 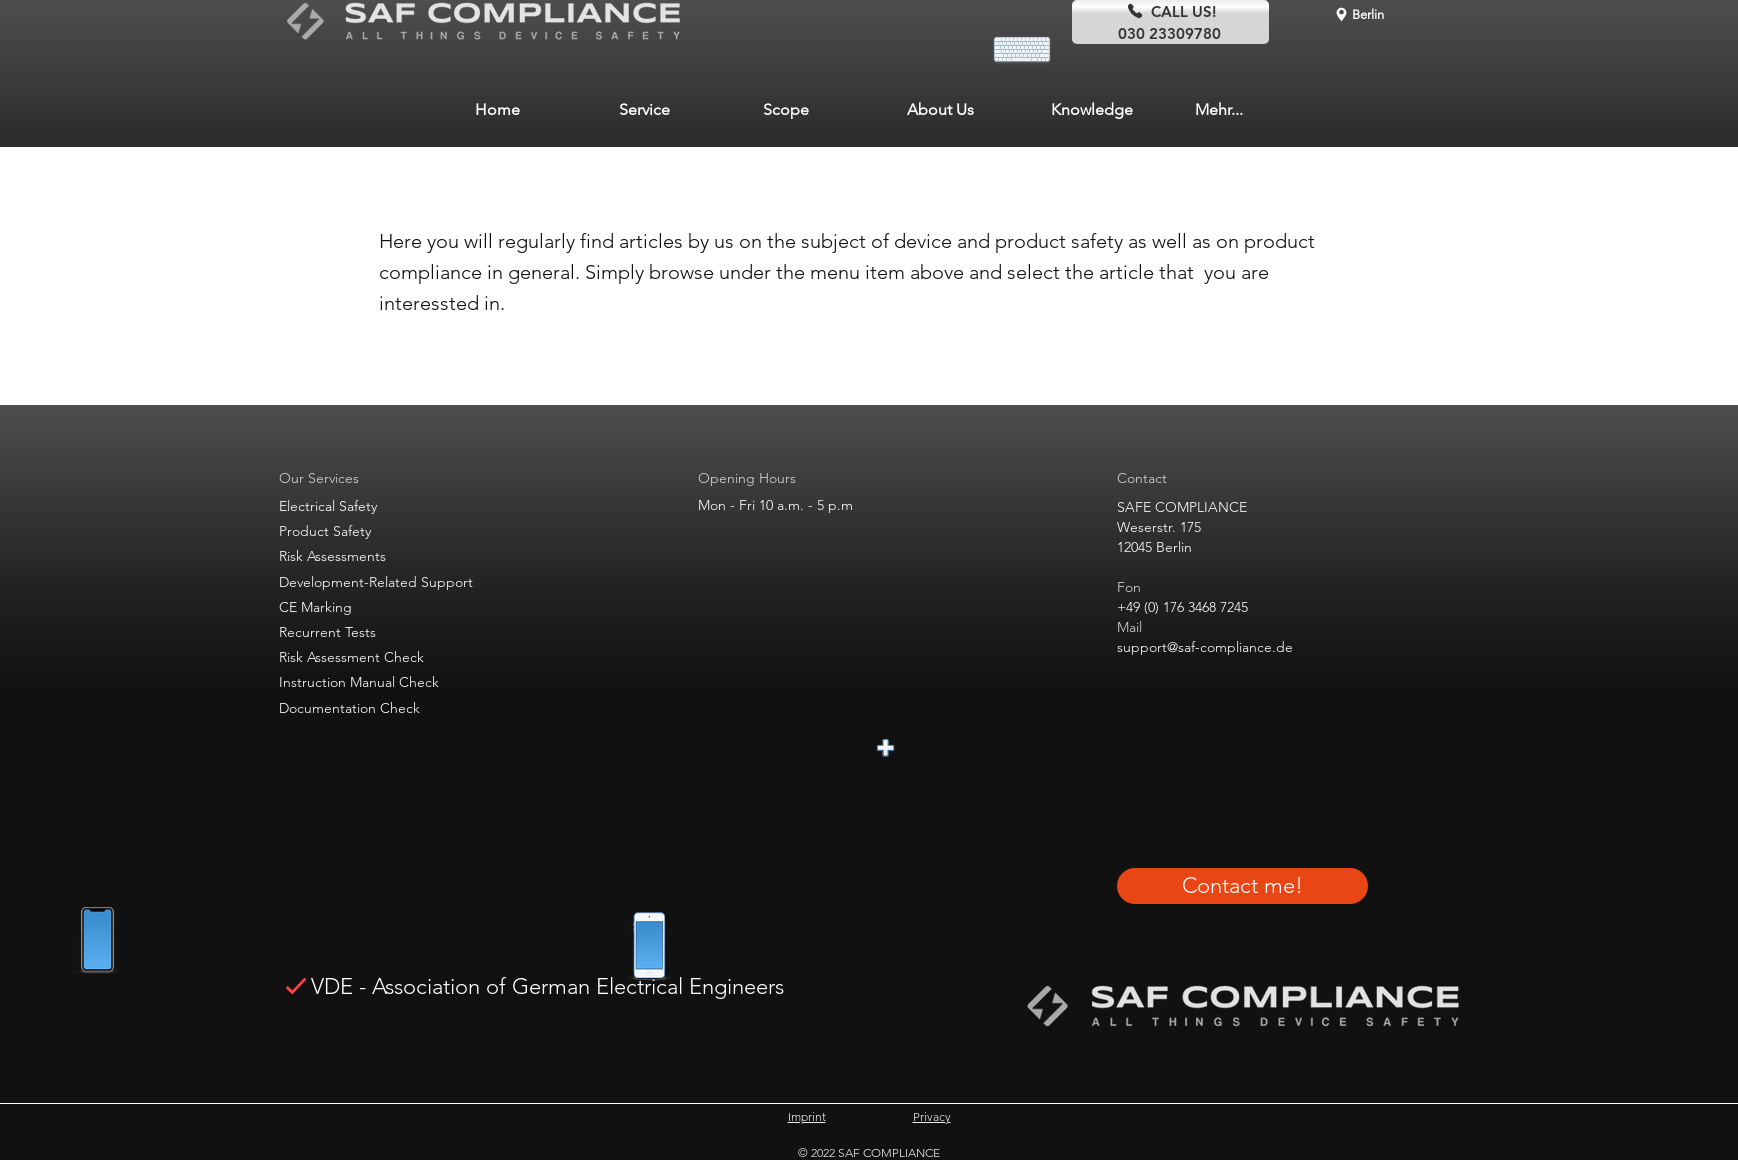 What do you see at coordinates (649, 946) in the screenshot?
I see `indicates a connected iPod Touch device` at bounding box center [649, 946].